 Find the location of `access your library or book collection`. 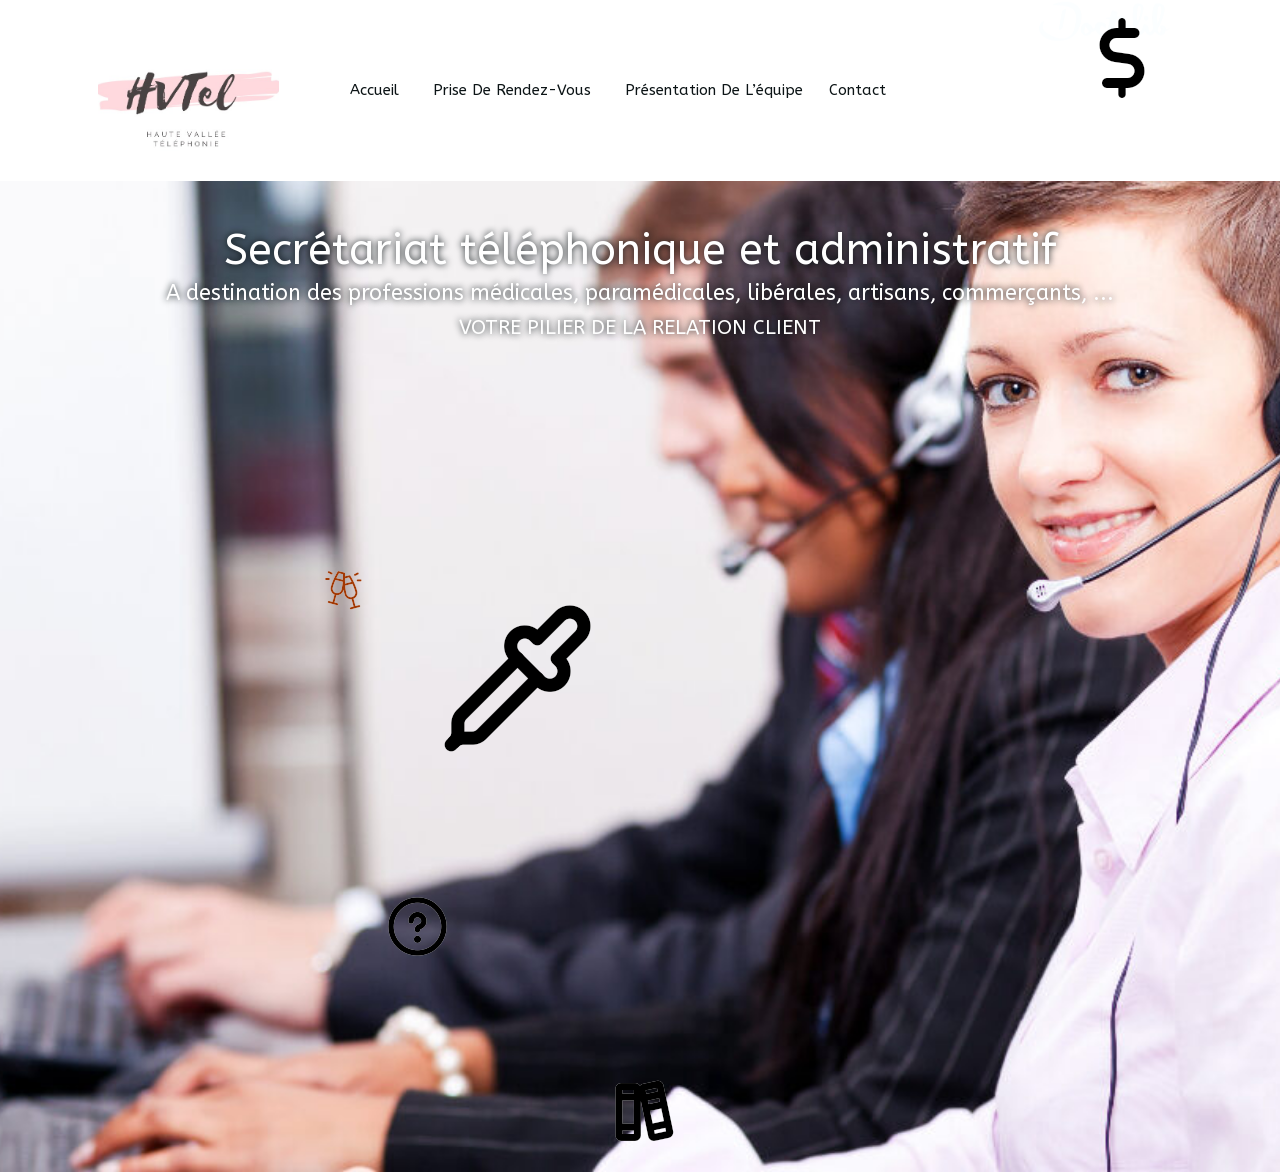

access your library or book collection is located at coordinates (642, 1112).